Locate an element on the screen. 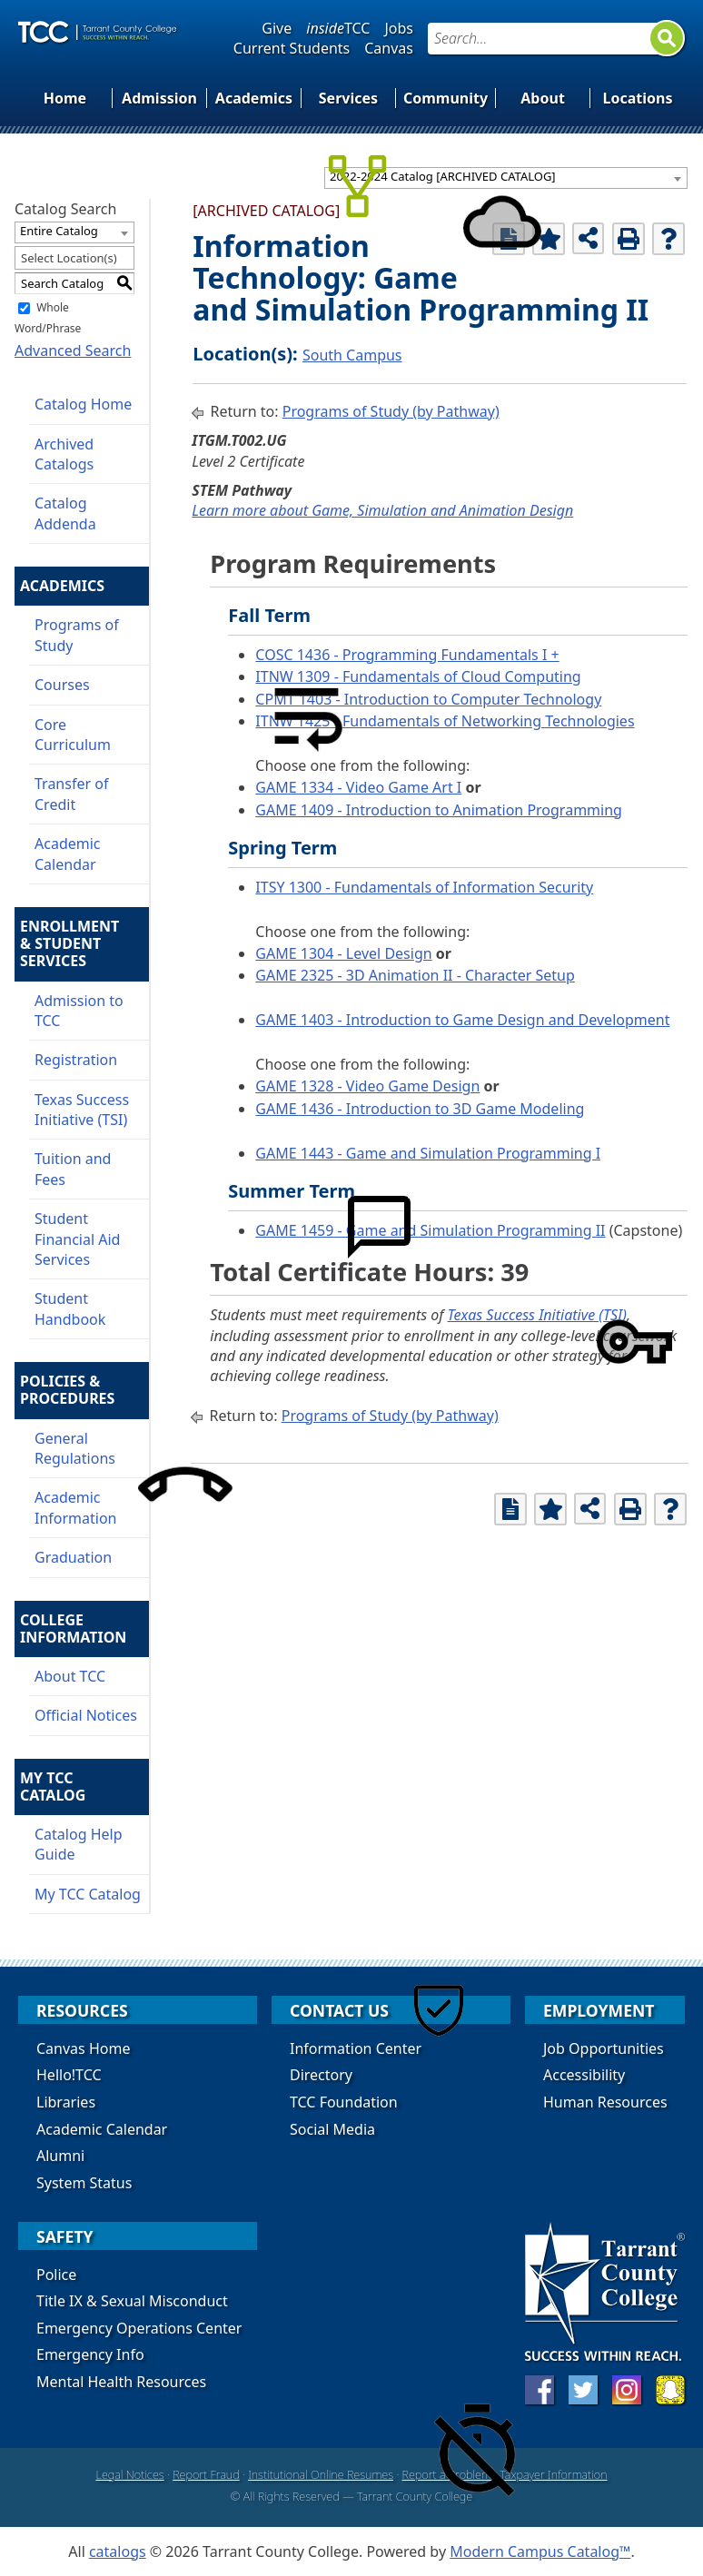 This screenshot has height=2576, width=703. access VPN or secure connection settings is located at coordinates (634, 1341).